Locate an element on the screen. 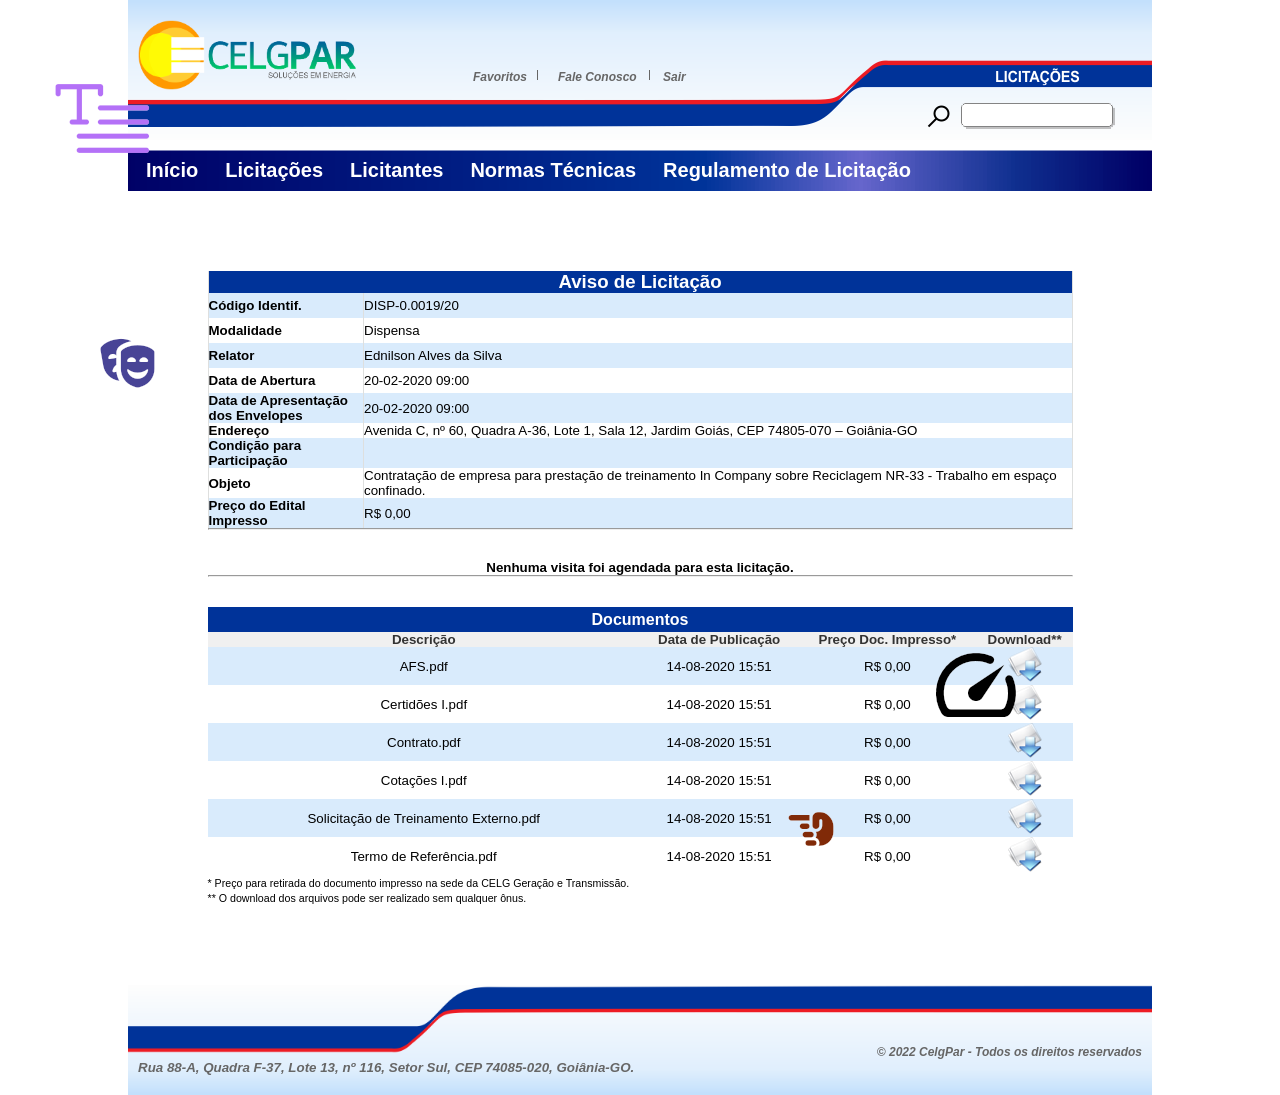  adjust playback speed settings is located at coordinates (976, 685).